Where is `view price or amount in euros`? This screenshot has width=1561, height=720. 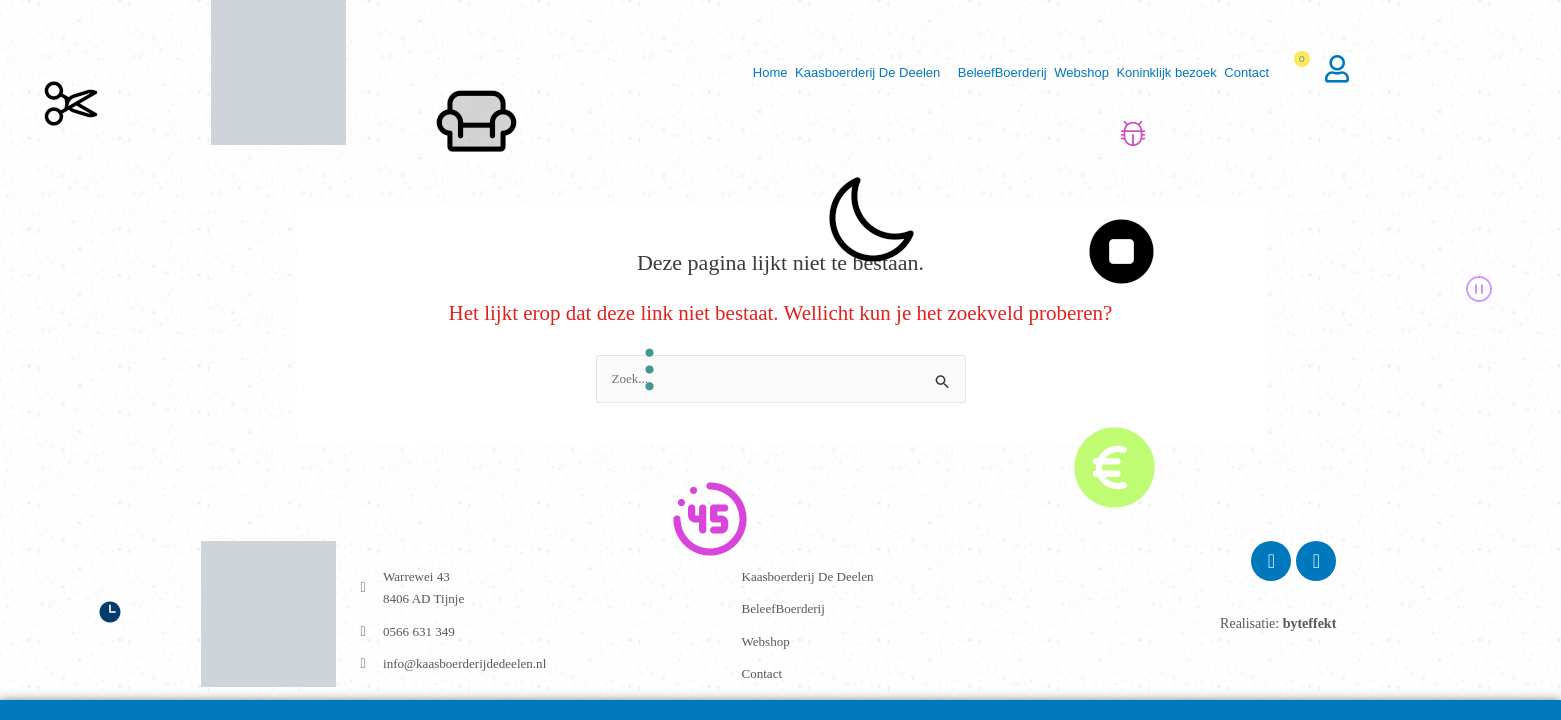
view price or amount in euros is located at coordinates (1114, 467).